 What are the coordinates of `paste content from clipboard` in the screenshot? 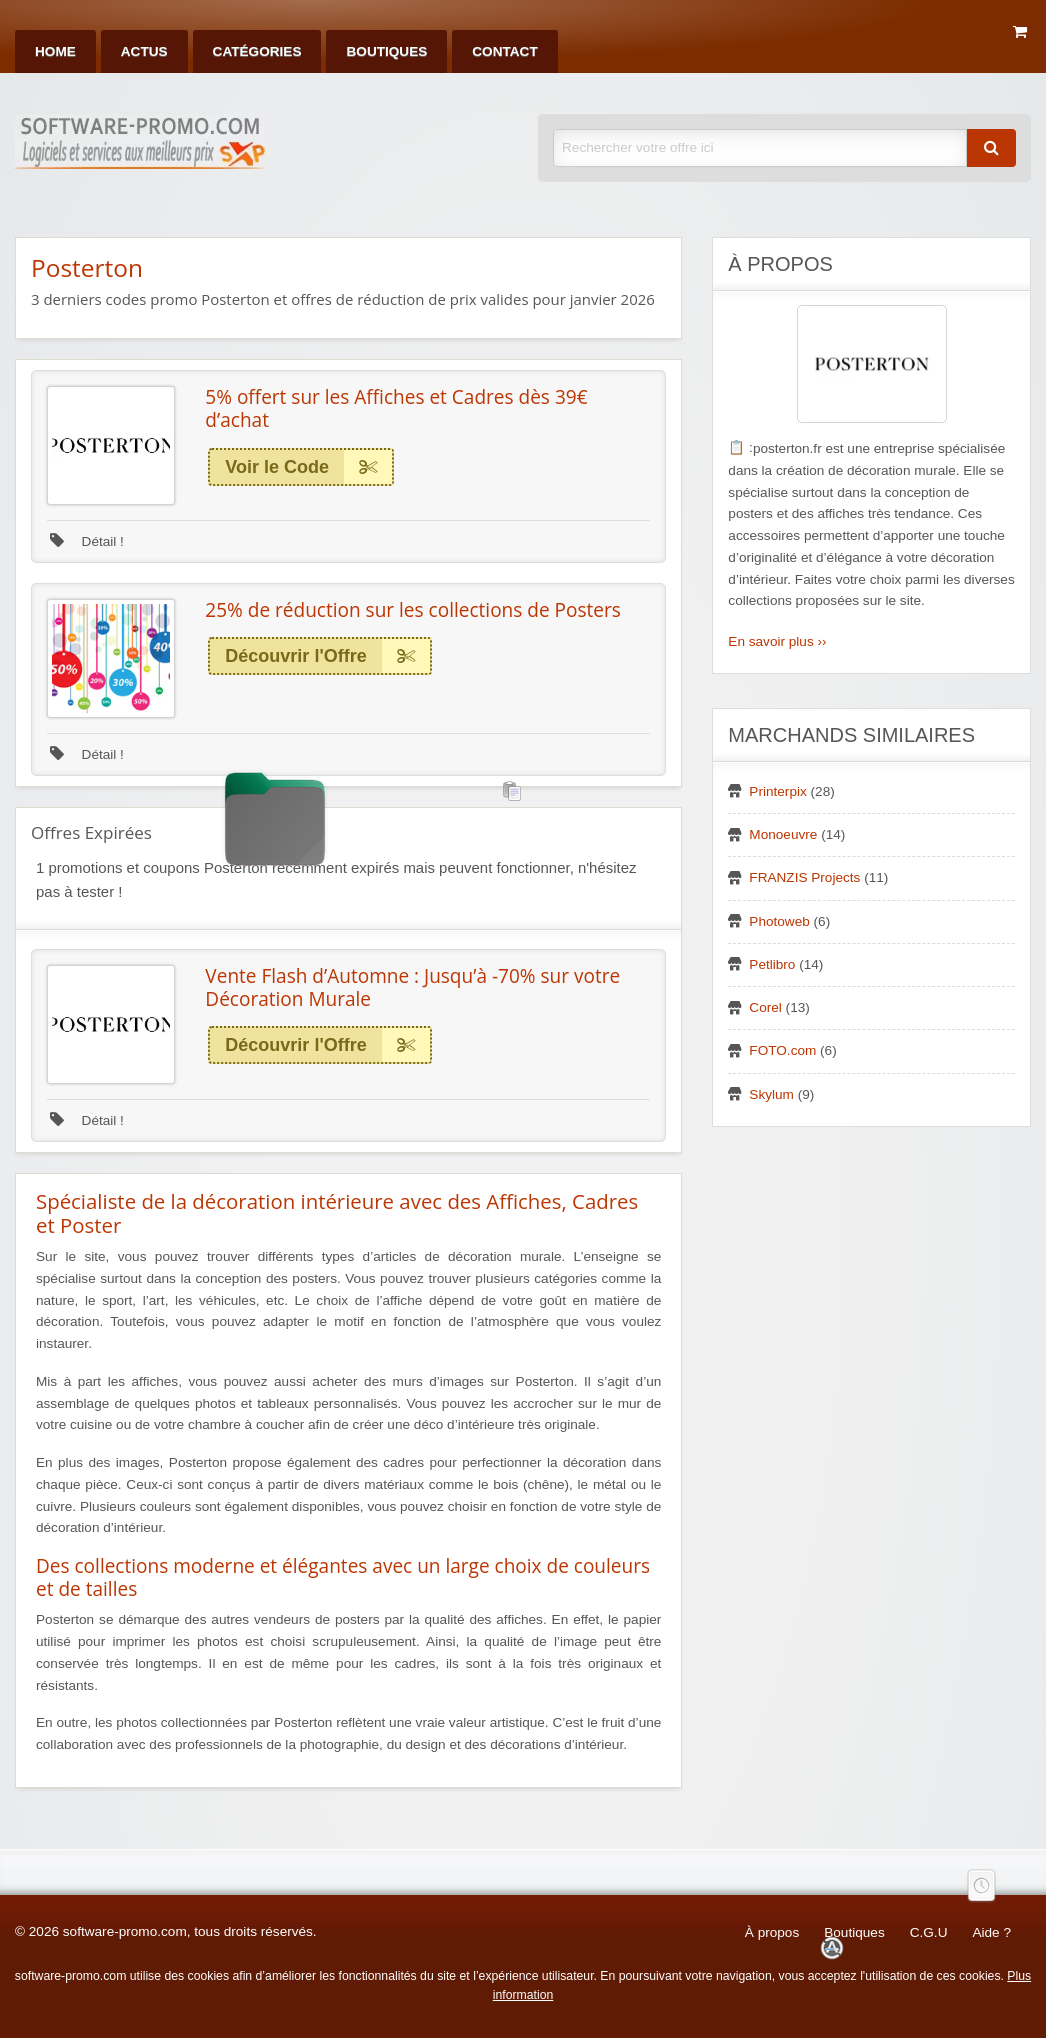 It's located at (512, 791).